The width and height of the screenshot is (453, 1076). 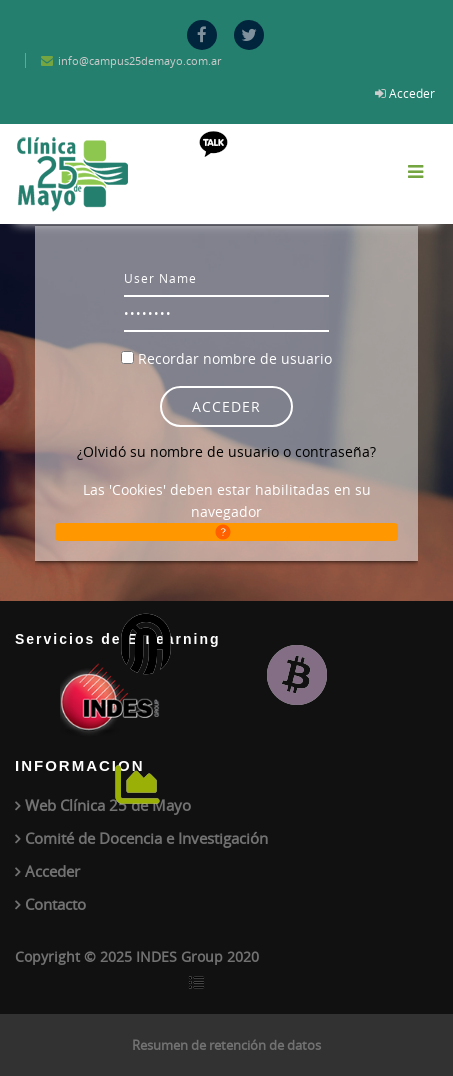 What do you see at coordinates (146, 644) in the screenshot?
I see `authenticate with fingerprint biometrics` at bounding box center [146, 644].